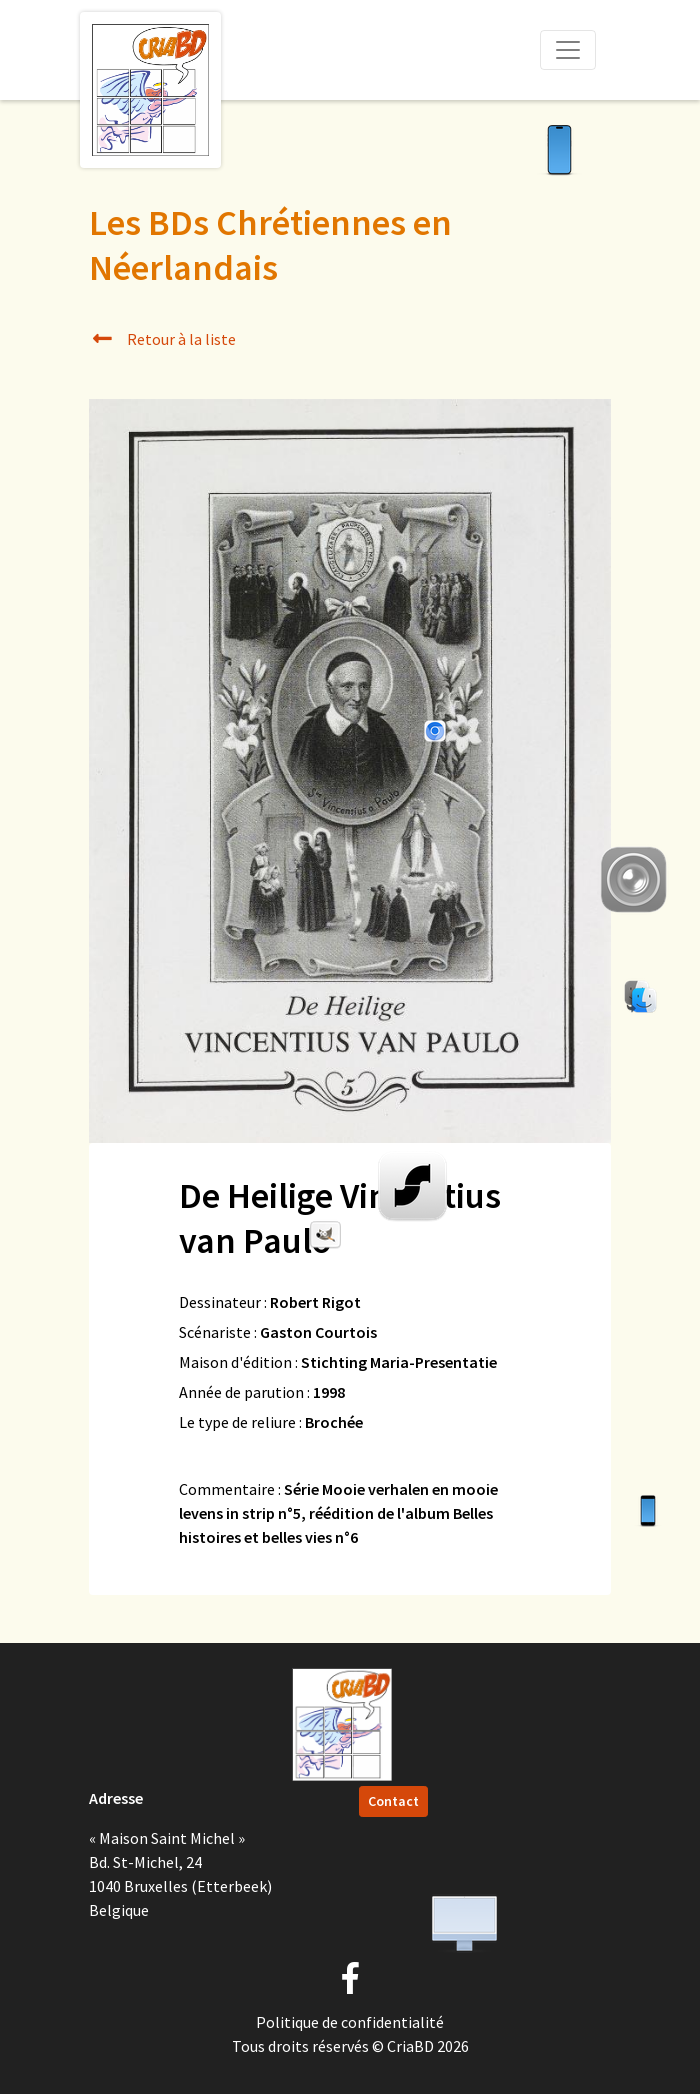  I want to click on open screenpipe app, so click(412, 1185).